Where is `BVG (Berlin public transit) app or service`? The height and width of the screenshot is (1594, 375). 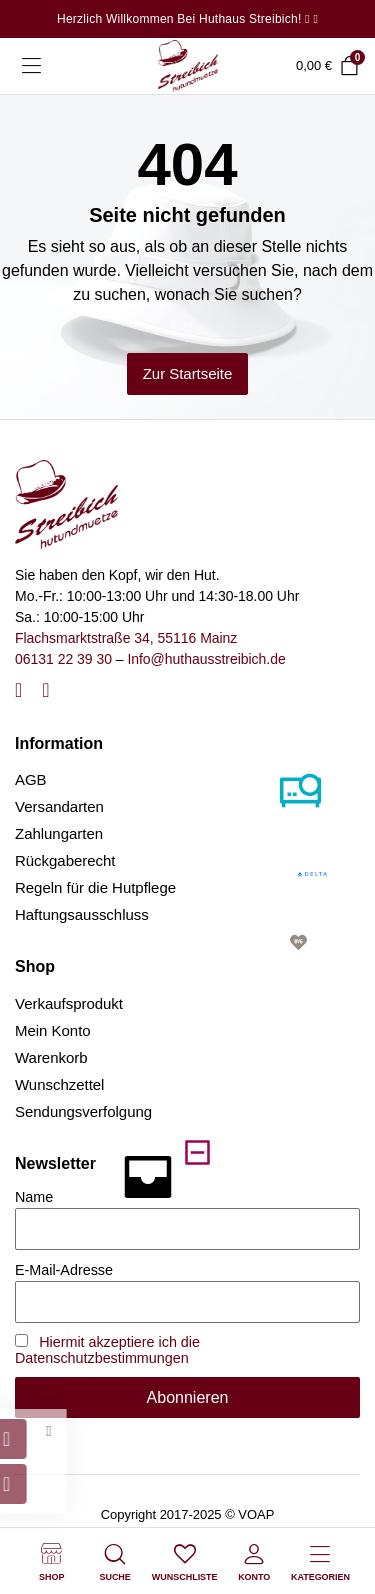 BVG (Berlin public transit) app or service is located at coordinates (298, 942).